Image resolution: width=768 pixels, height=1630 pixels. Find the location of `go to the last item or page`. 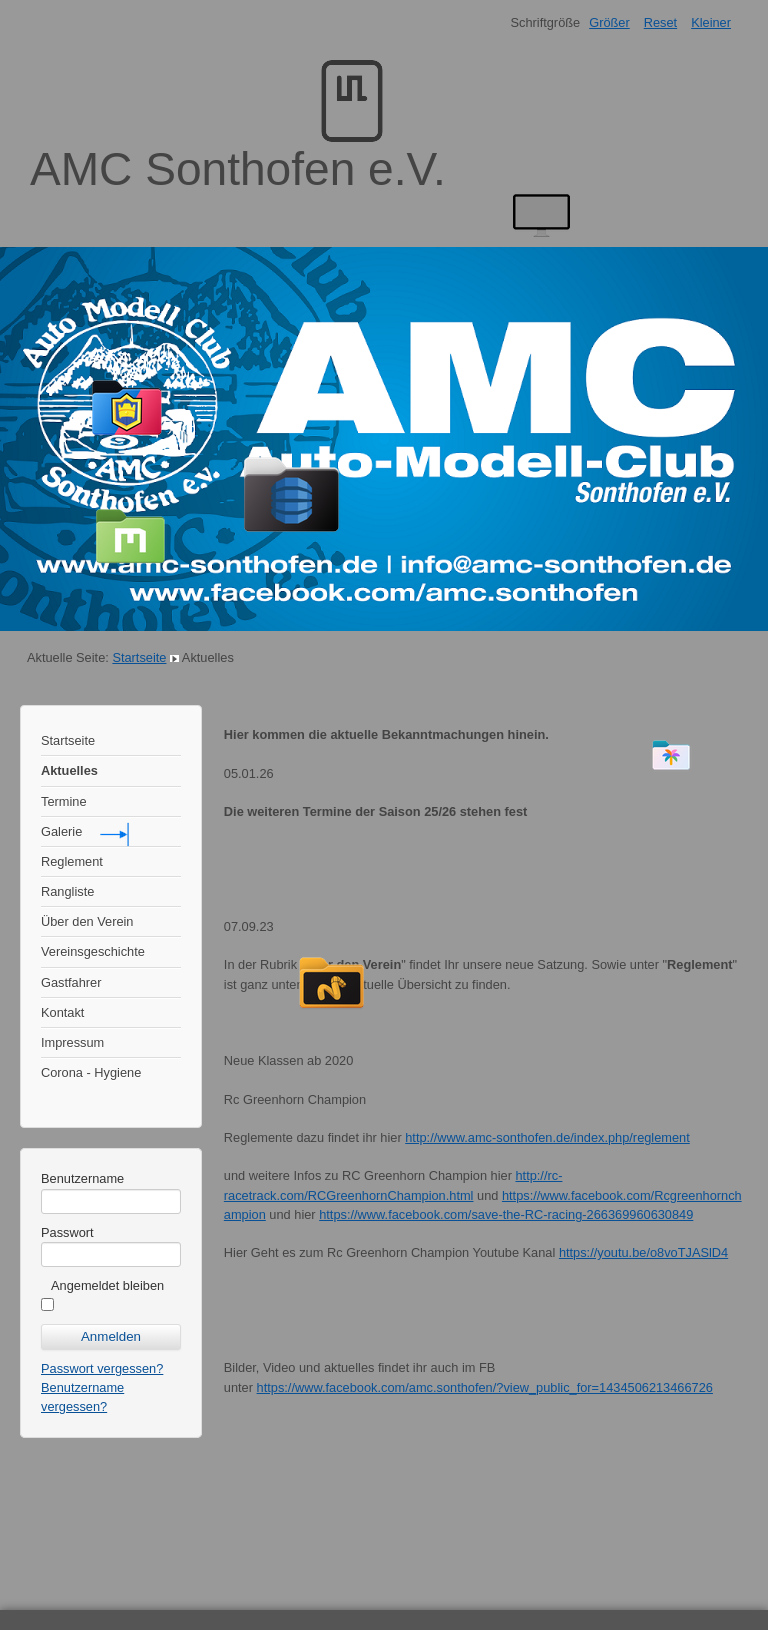

go to the last item or page is located at coordinates (114, 834).